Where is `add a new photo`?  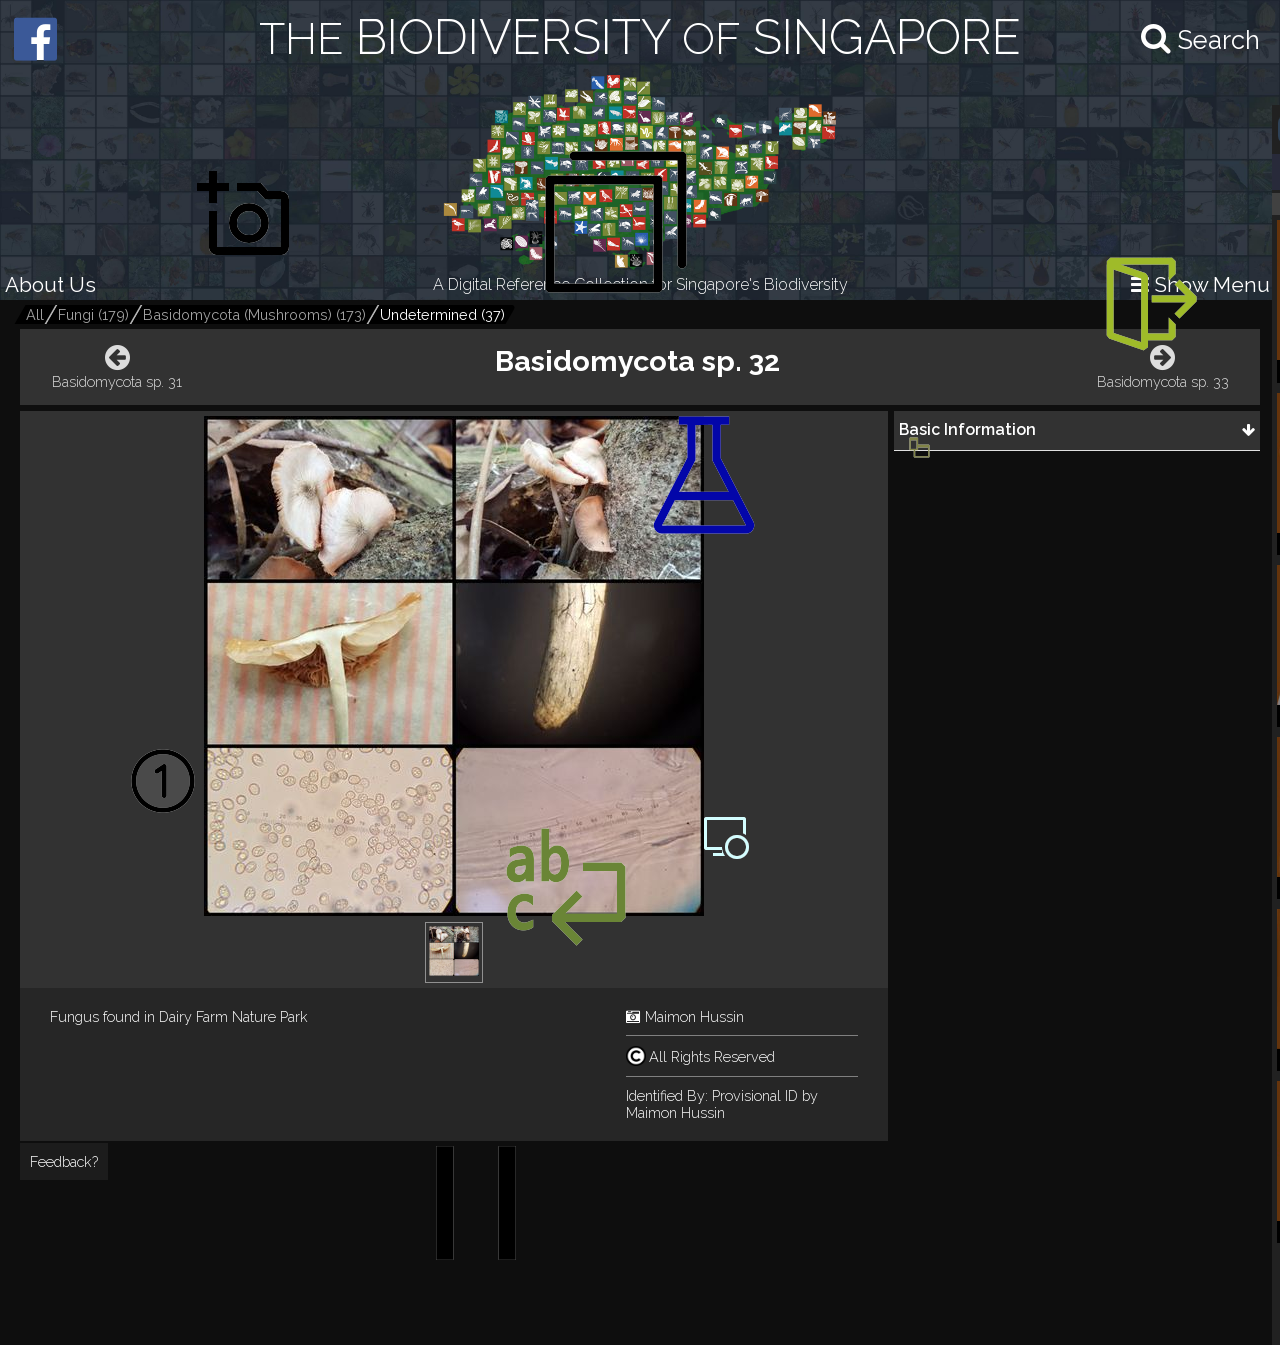
add a new photo is located at coordinates (245, 215).